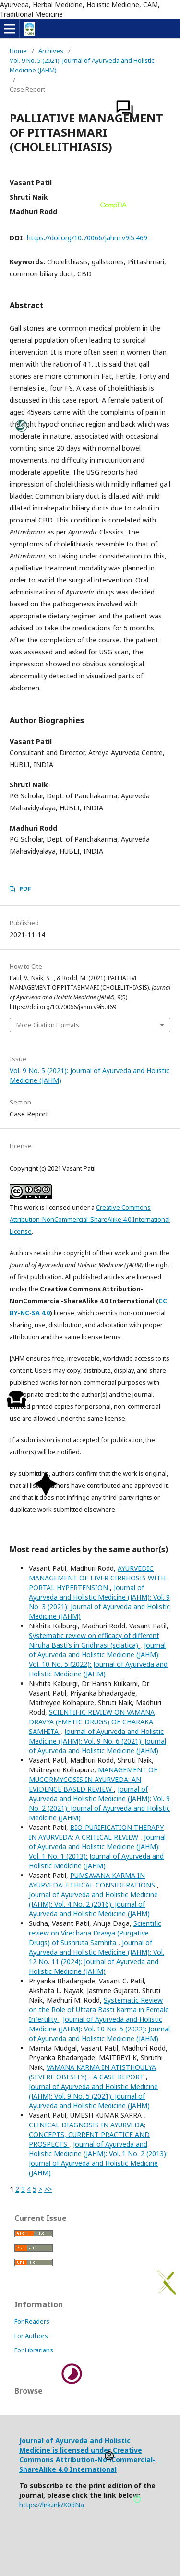 The height and width of the screenshot is (2576, 180). Describe the element at coordinates (46, 1484) in the screenshot. I see `indicates sunny or clear weather conditions` at that location.